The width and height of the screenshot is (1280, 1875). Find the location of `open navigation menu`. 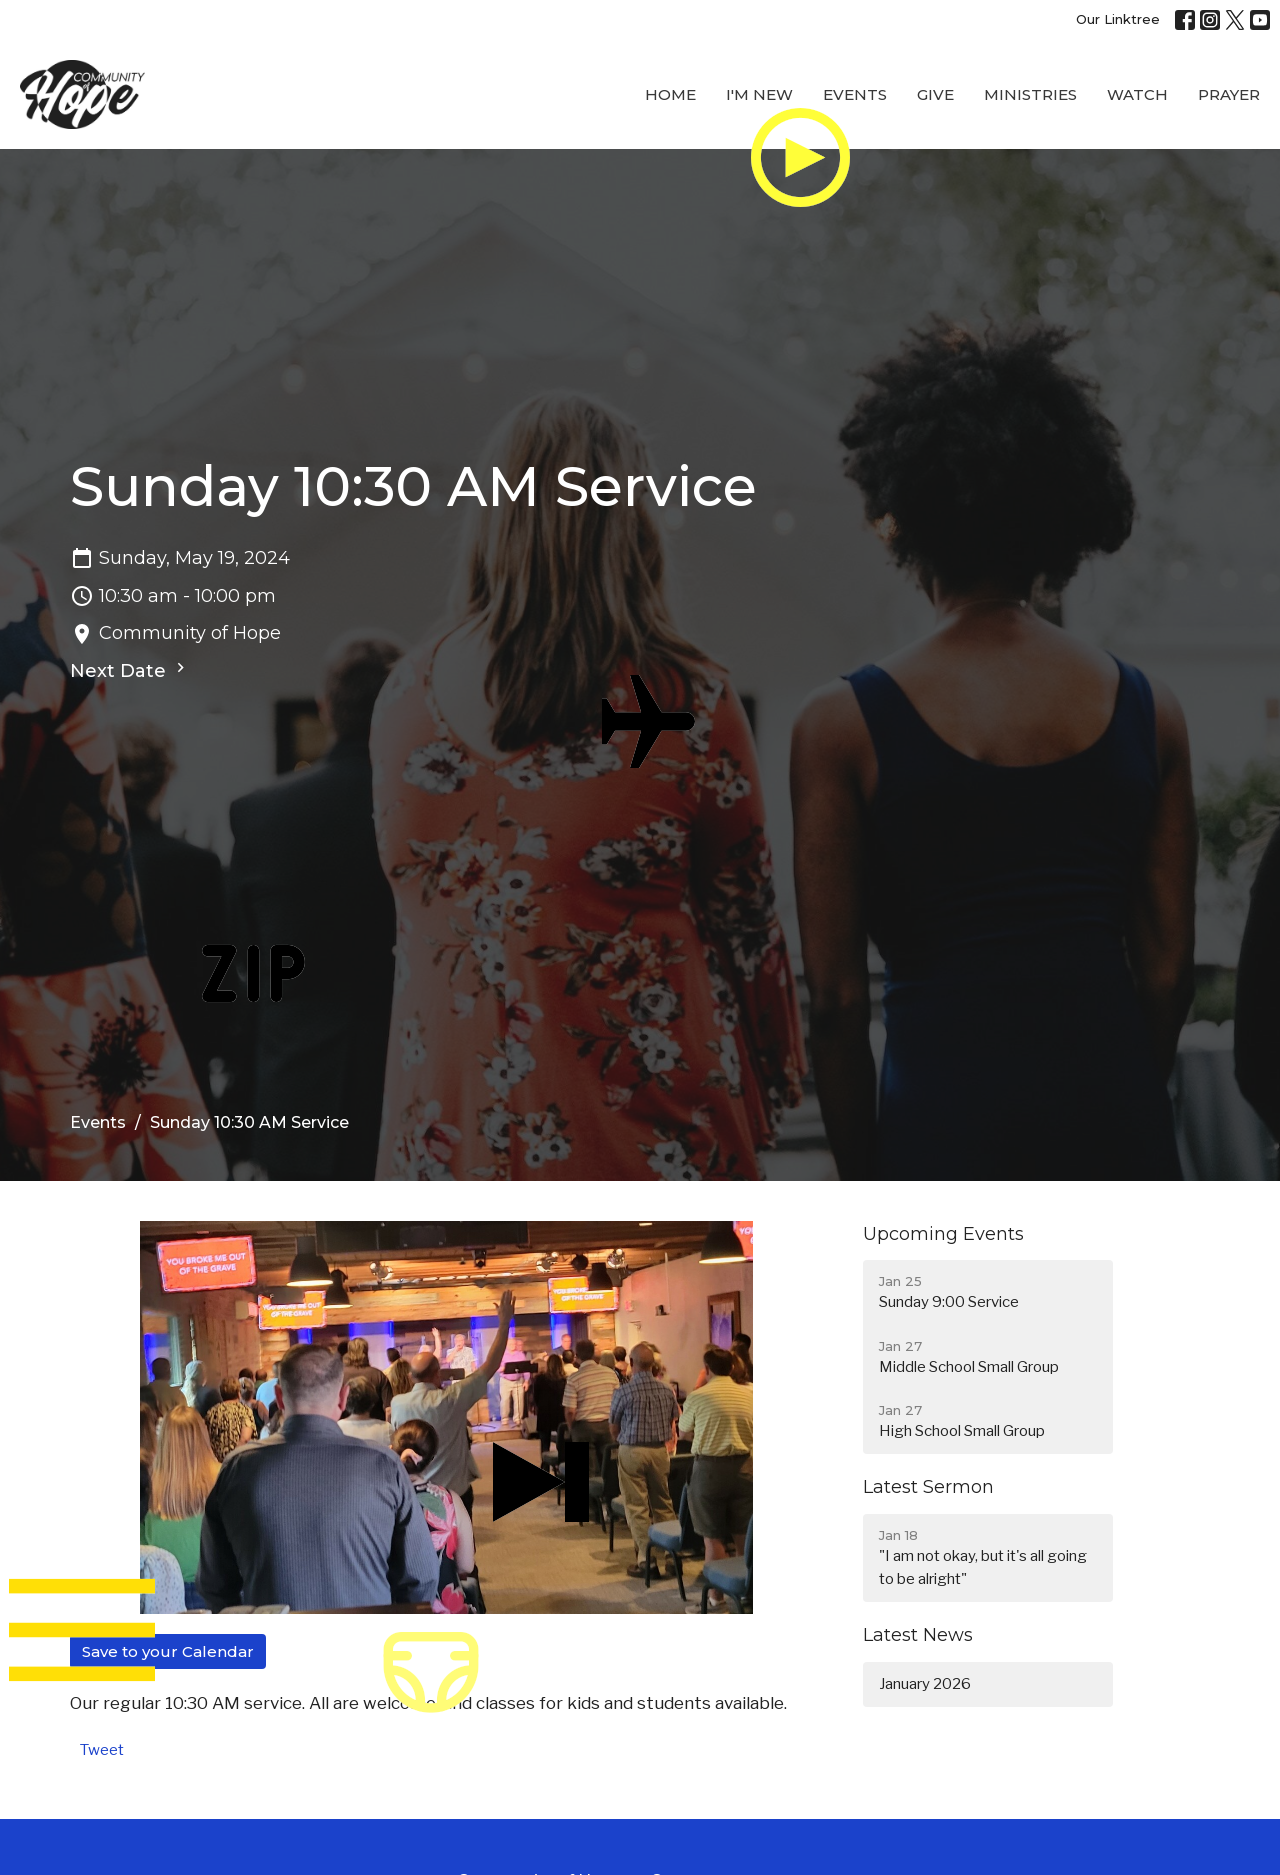

open navigation menu is located at coordinates (82, 1630).